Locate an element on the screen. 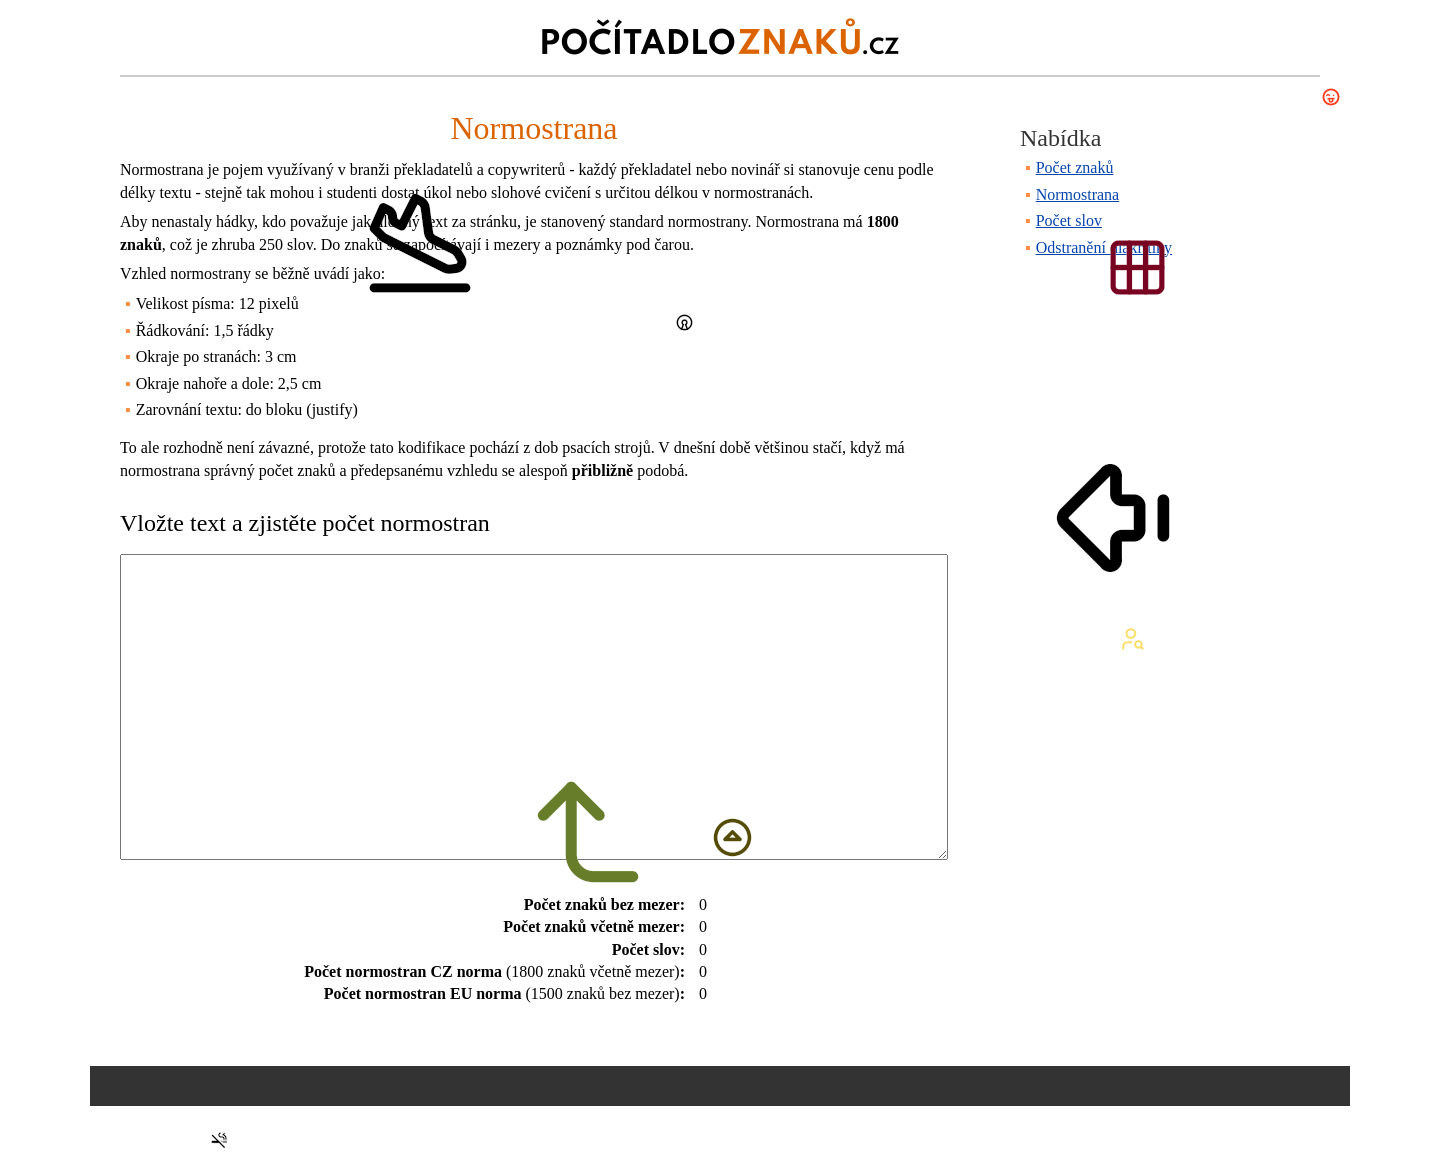  connect to OpenVPN service is located at coordinates (684, 322).